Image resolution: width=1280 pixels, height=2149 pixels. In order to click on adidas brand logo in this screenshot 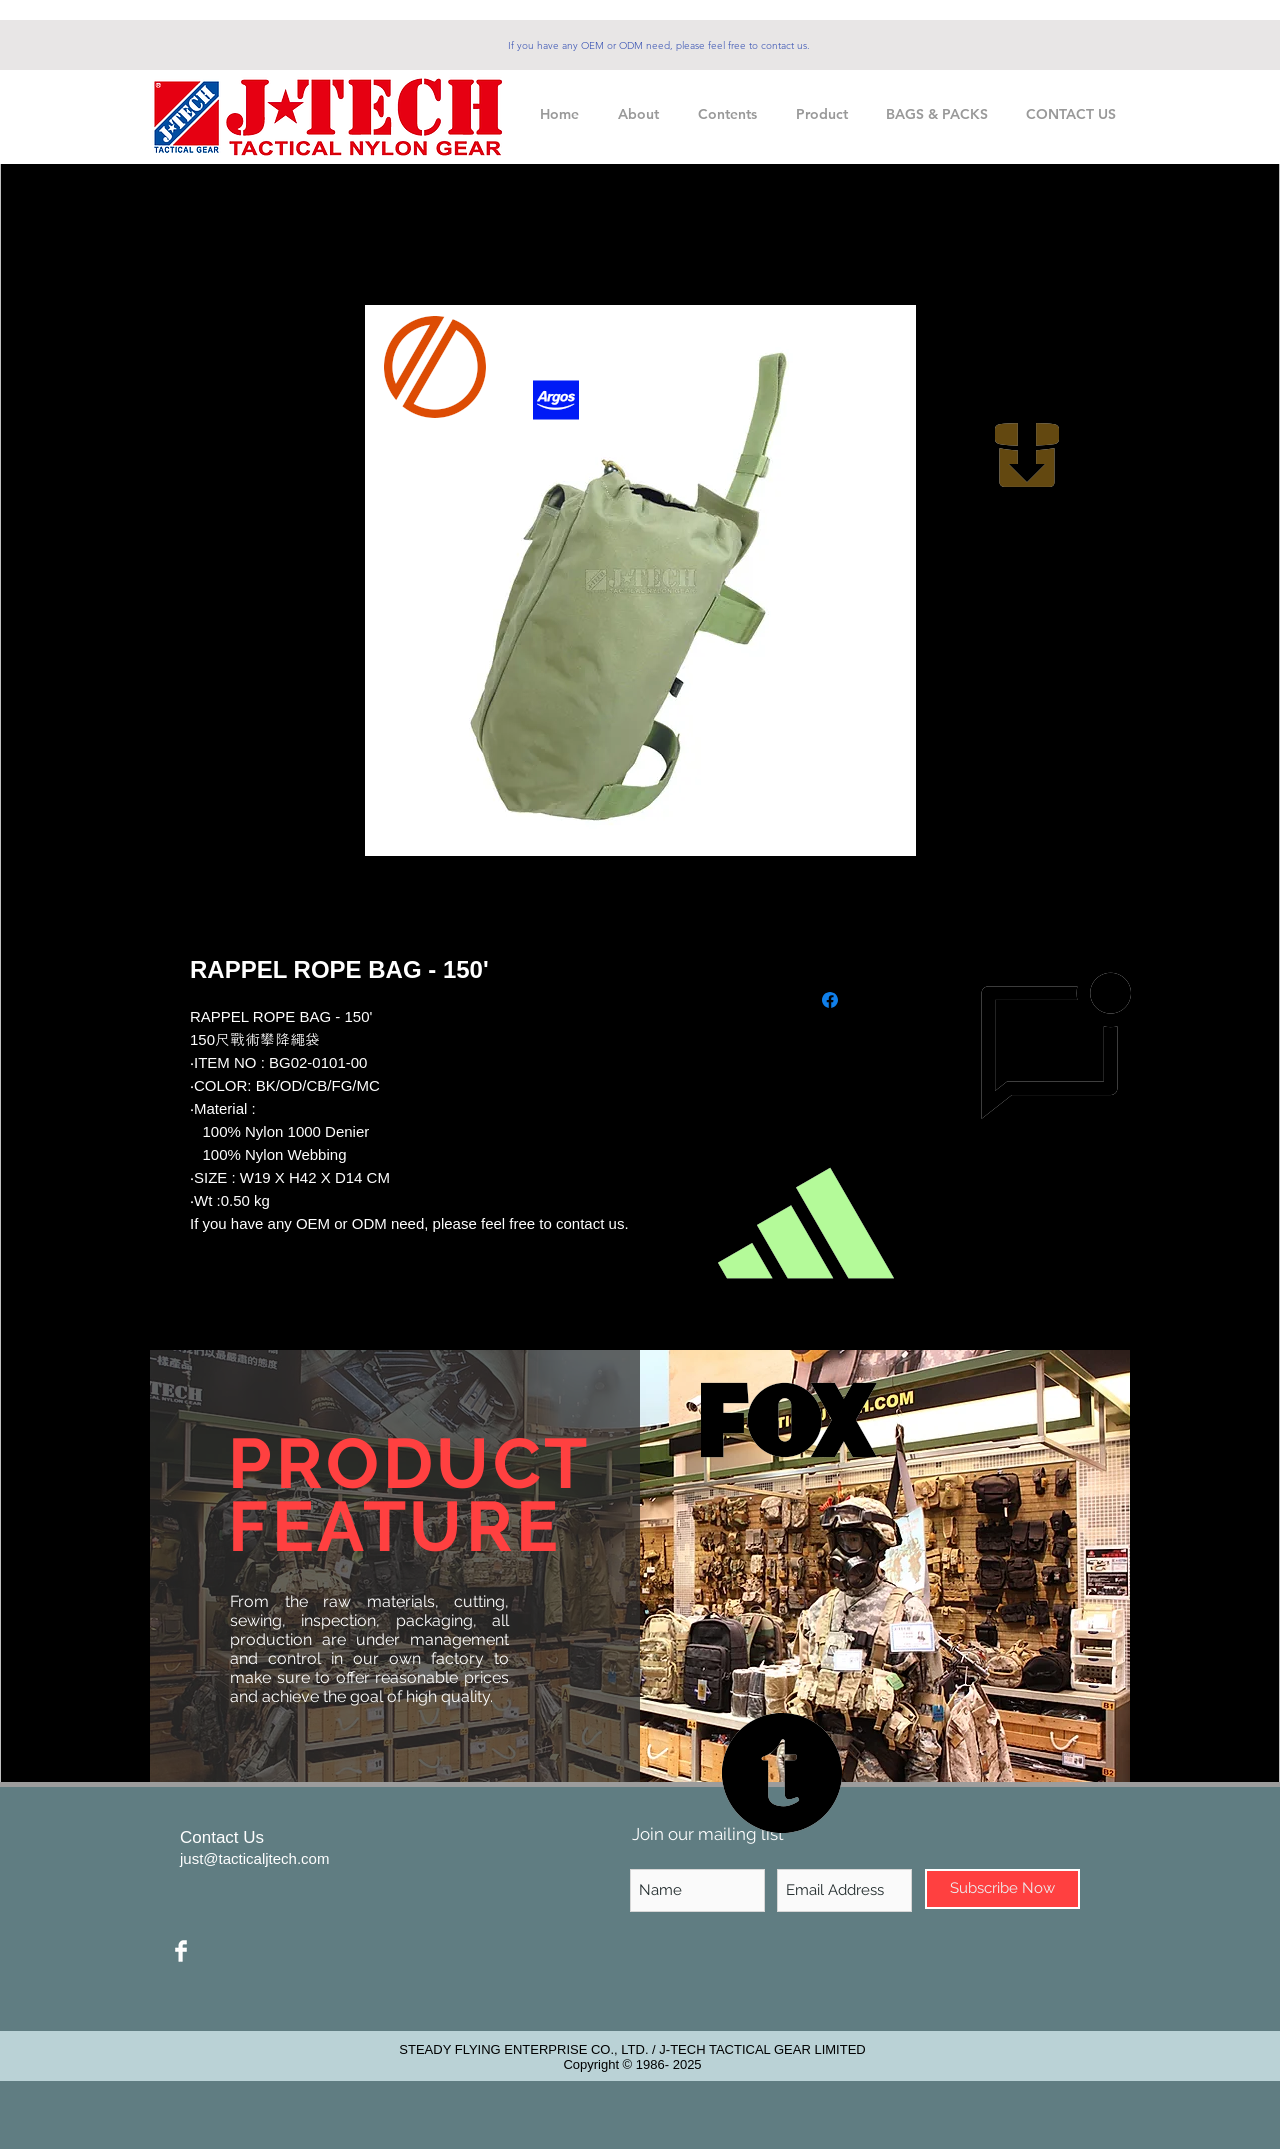, I will do `click(806, 1223)`.